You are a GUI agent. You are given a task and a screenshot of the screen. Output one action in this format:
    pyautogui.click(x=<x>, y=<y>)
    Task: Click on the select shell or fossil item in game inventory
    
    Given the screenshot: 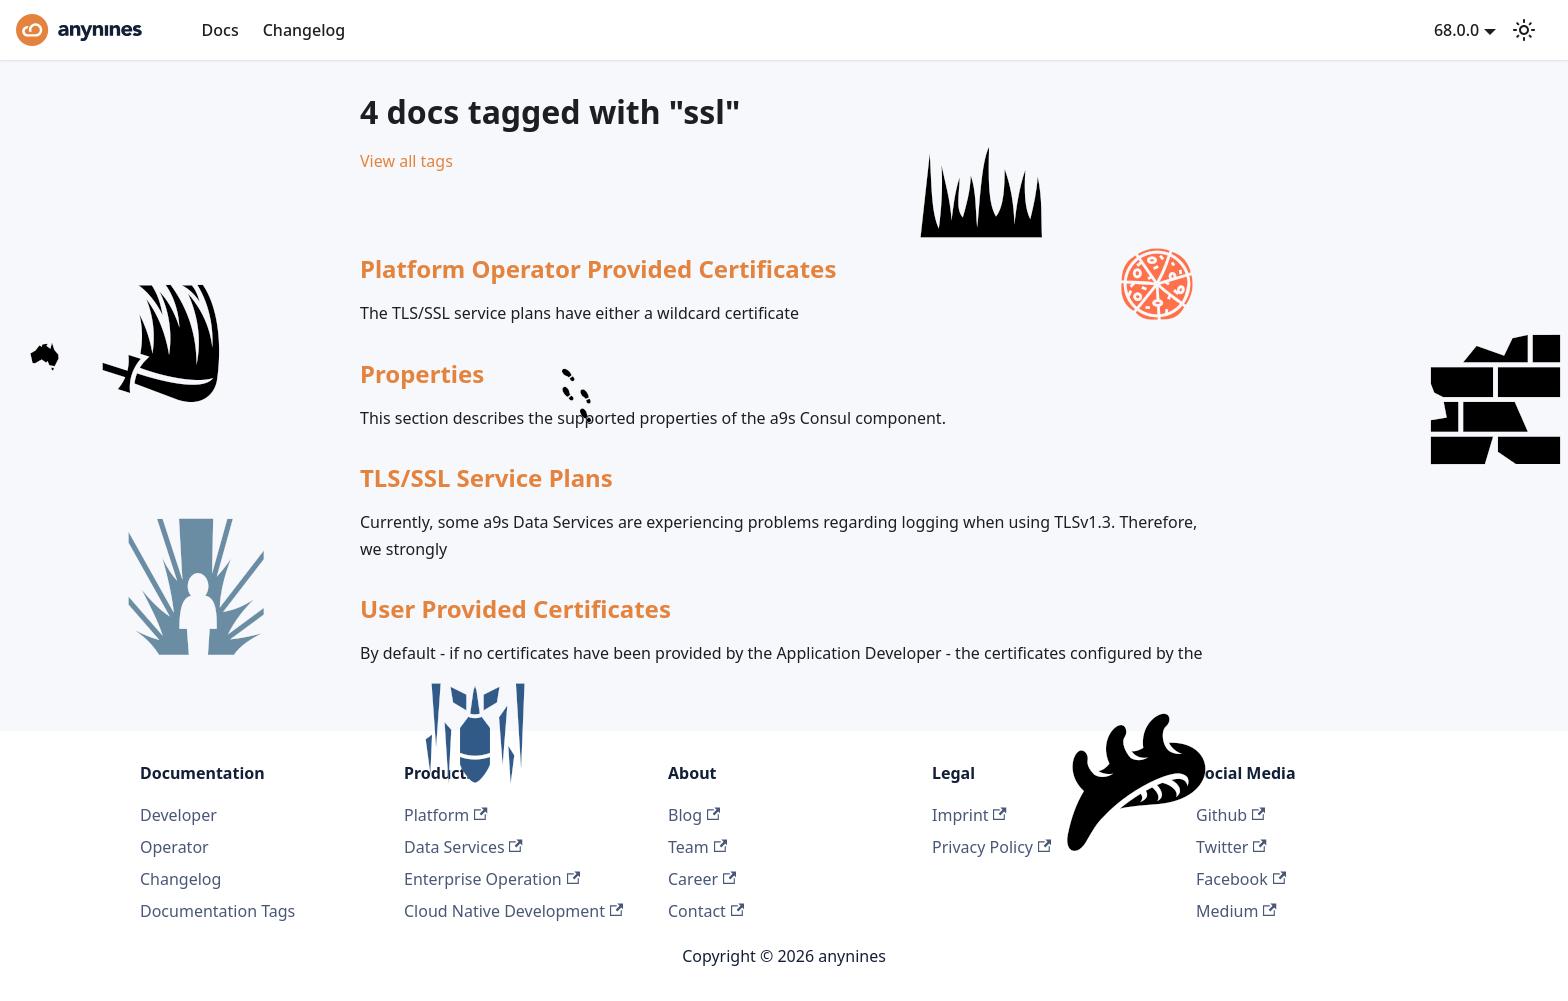 What is the action you would take?
    pyautogui.click(x=1136, y=782)
    